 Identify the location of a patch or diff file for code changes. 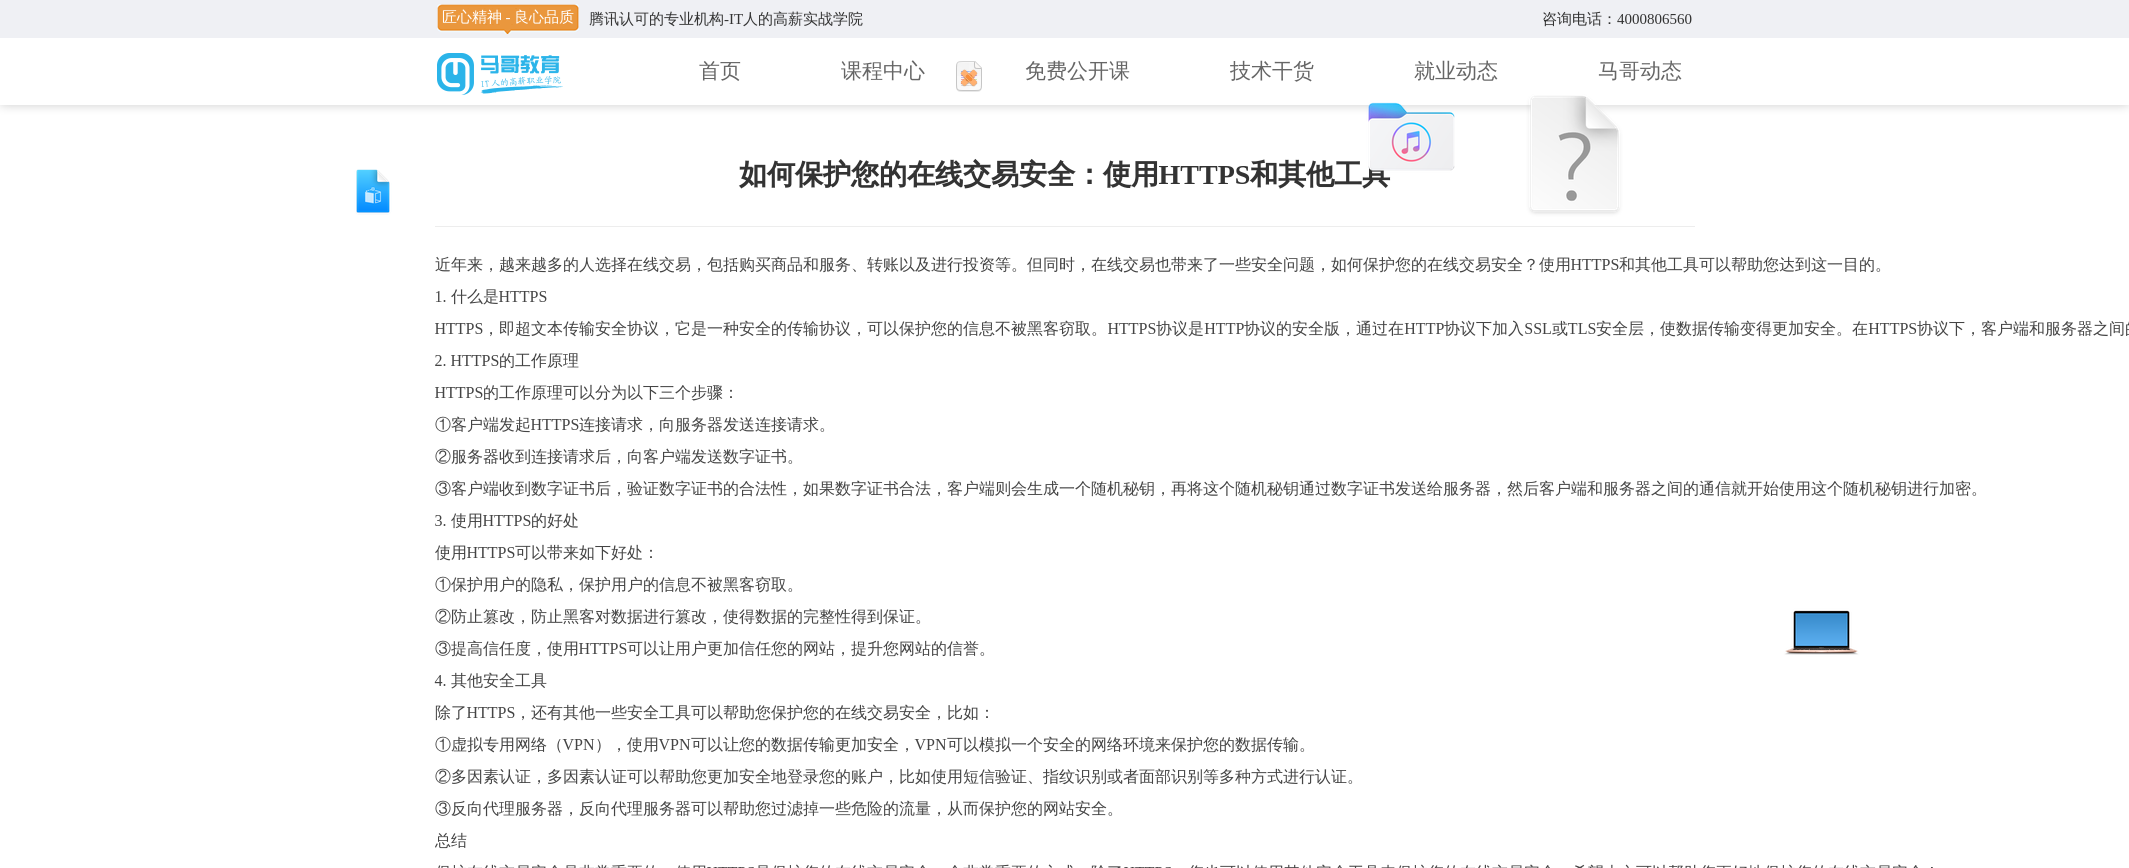
(969, 76).